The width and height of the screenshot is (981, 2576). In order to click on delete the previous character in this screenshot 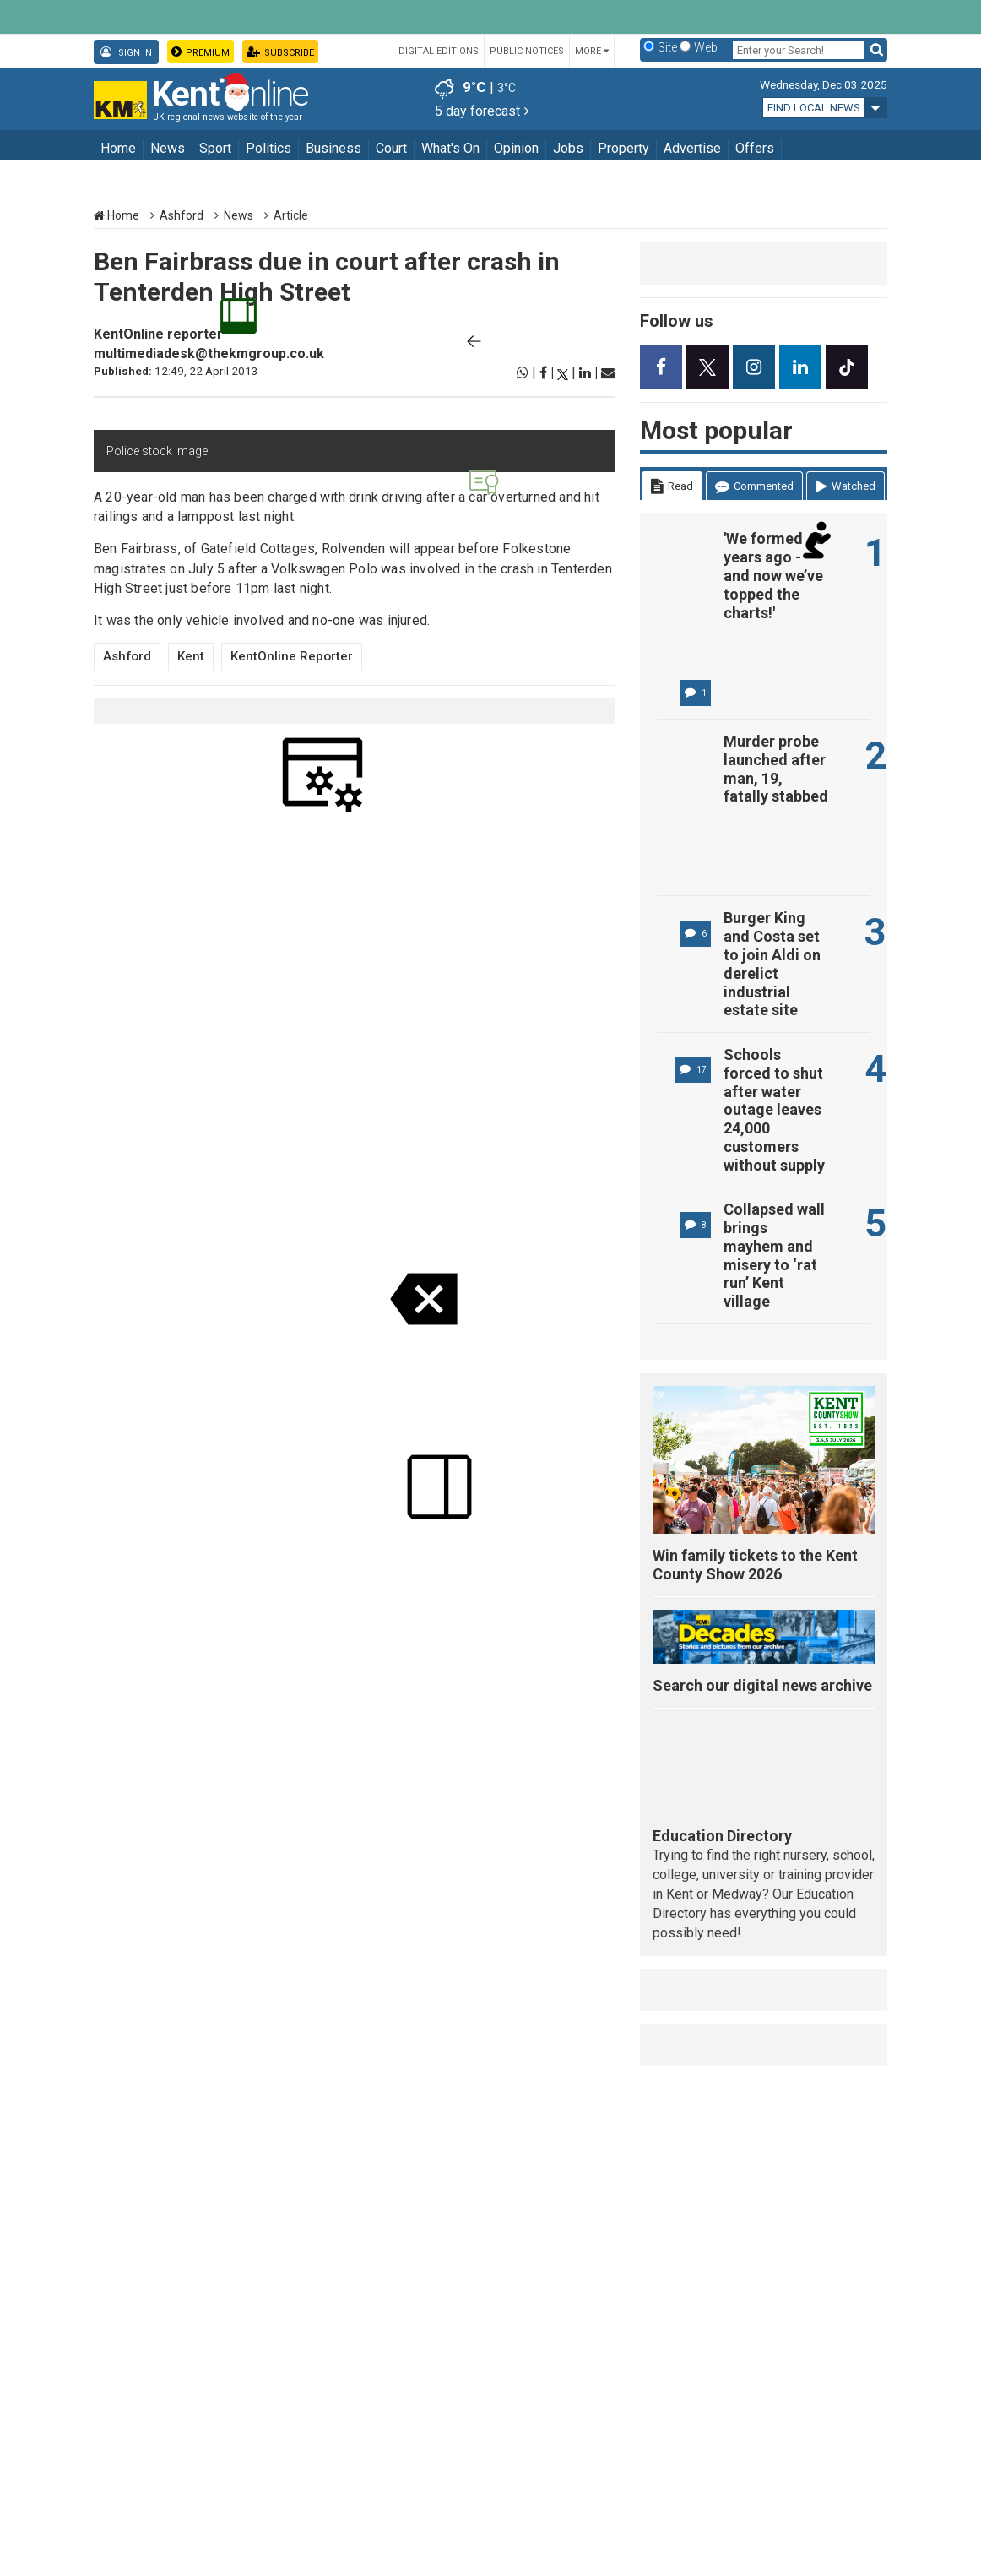, I will do `click(426, 1299)`.